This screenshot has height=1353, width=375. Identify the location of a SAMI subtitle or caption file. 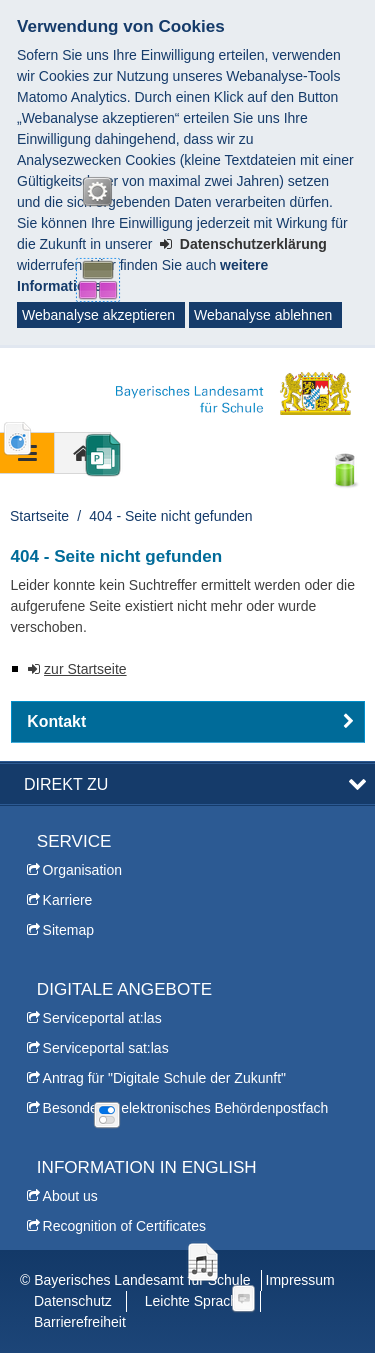
(243, 1298).